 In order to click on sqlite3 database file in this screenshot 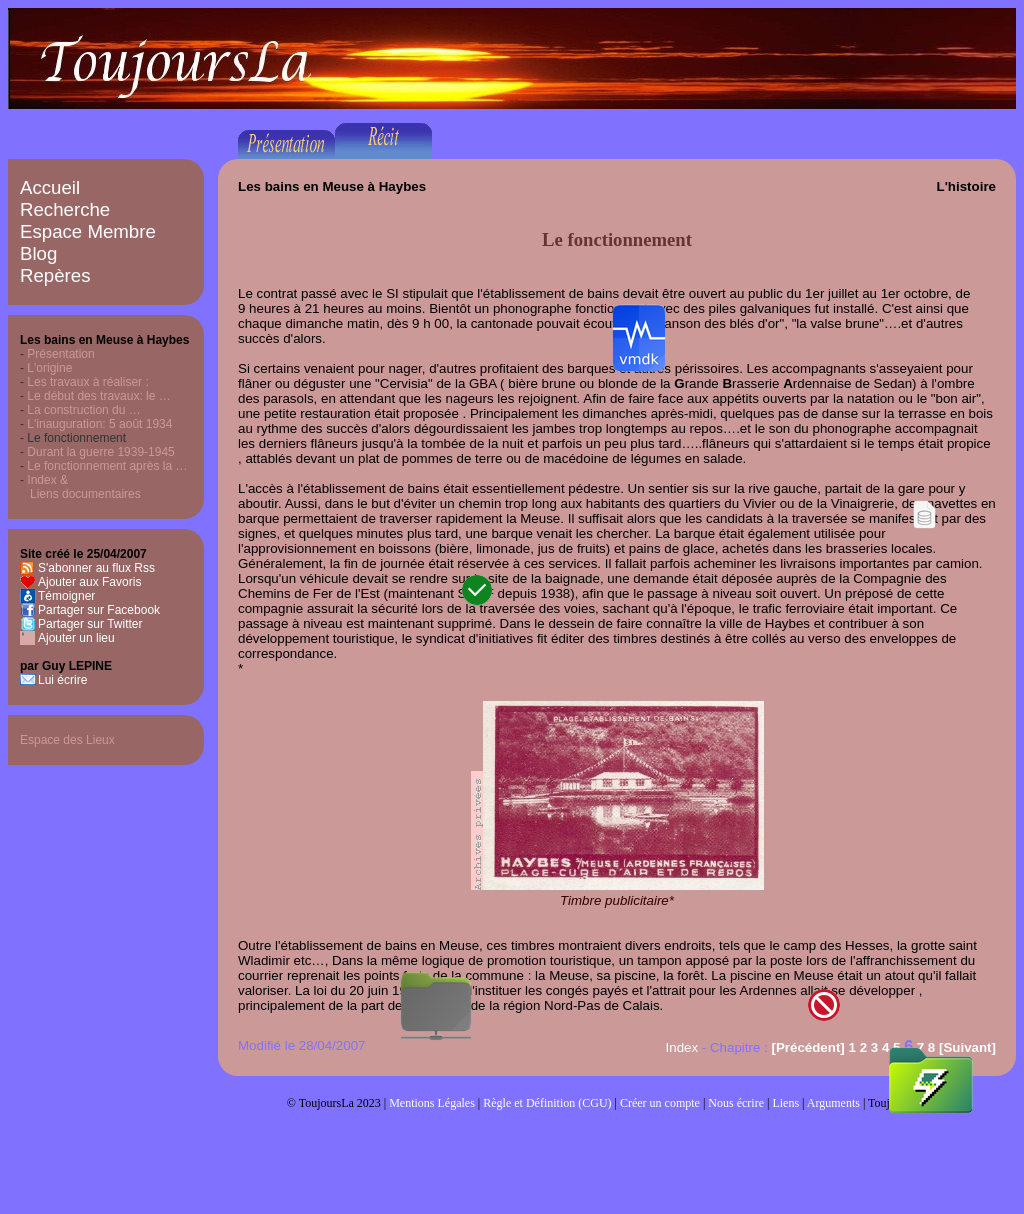, I will do `click(924, 514)`.